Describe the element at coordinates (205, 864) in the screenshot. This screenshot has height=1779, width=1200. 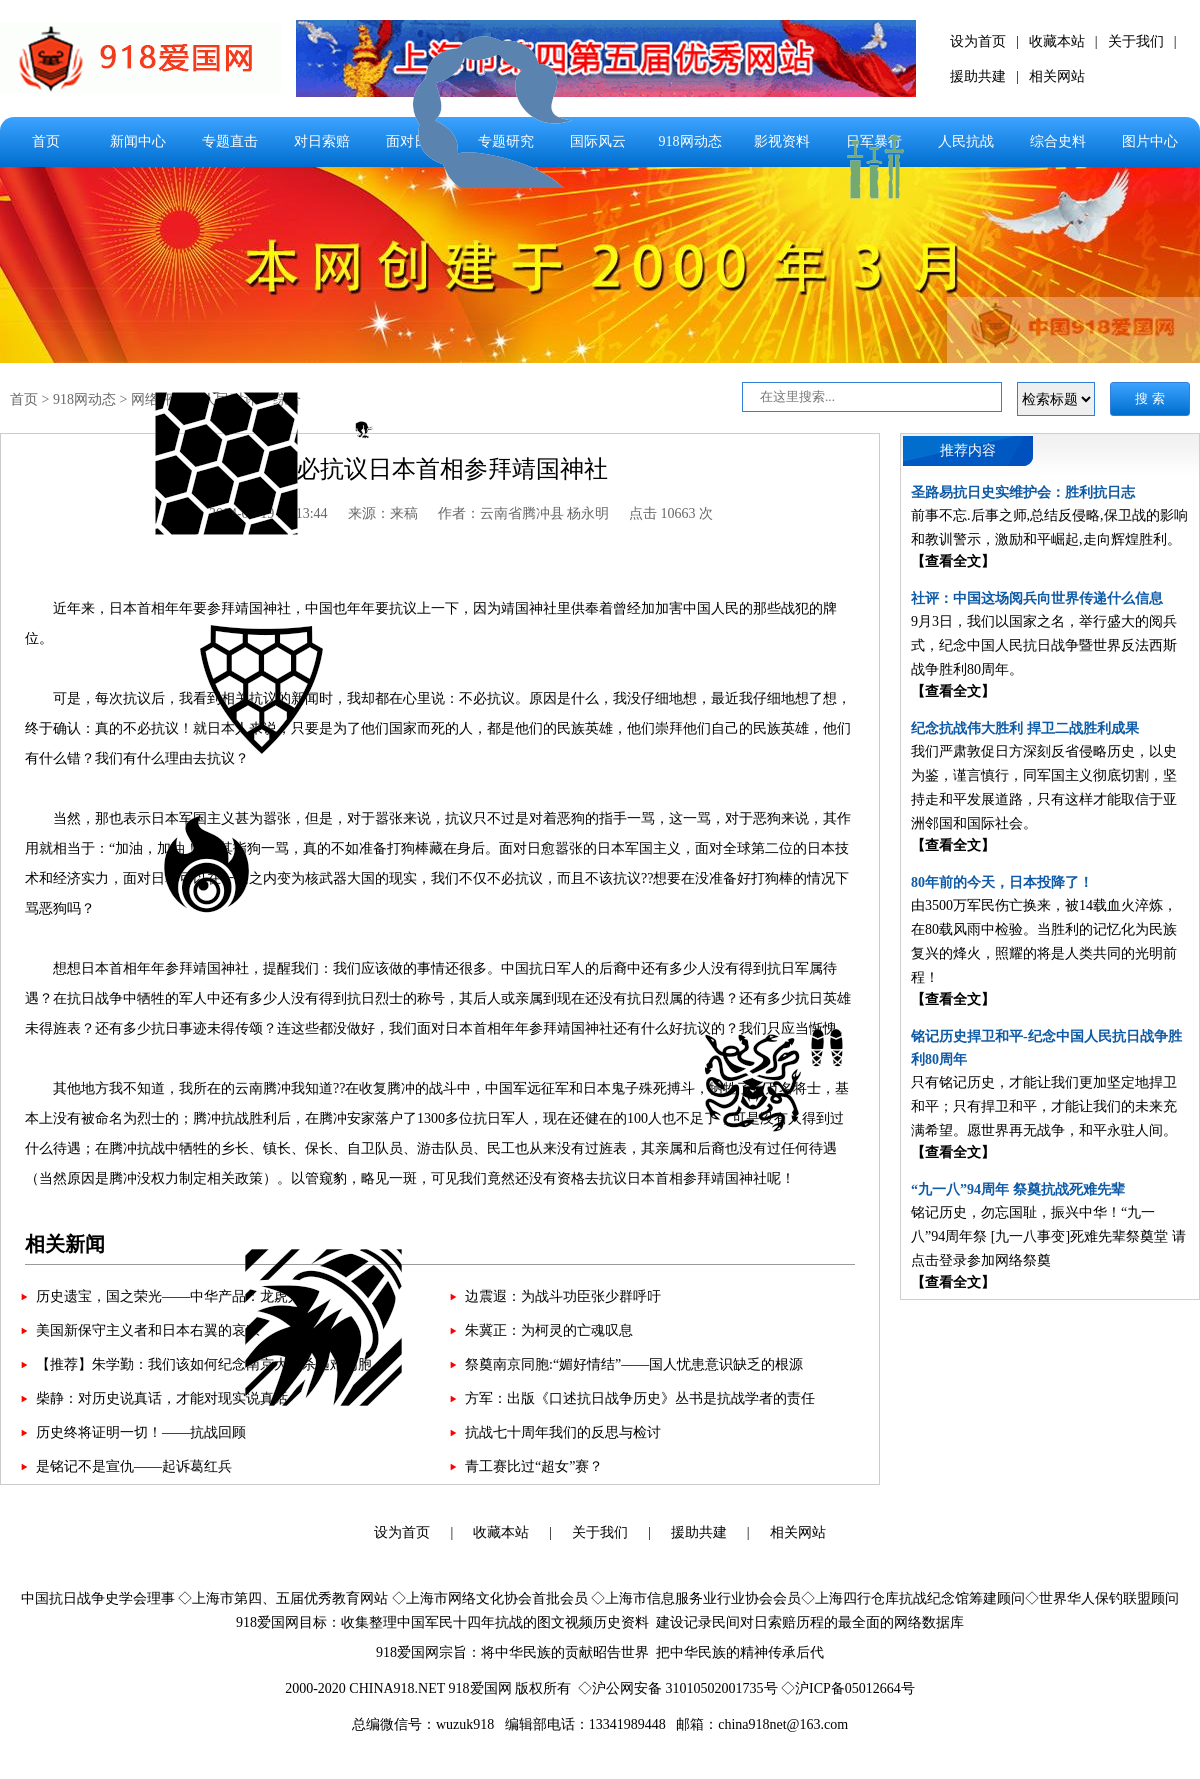
I see `activate fire vision or heat detection mode` at that location.